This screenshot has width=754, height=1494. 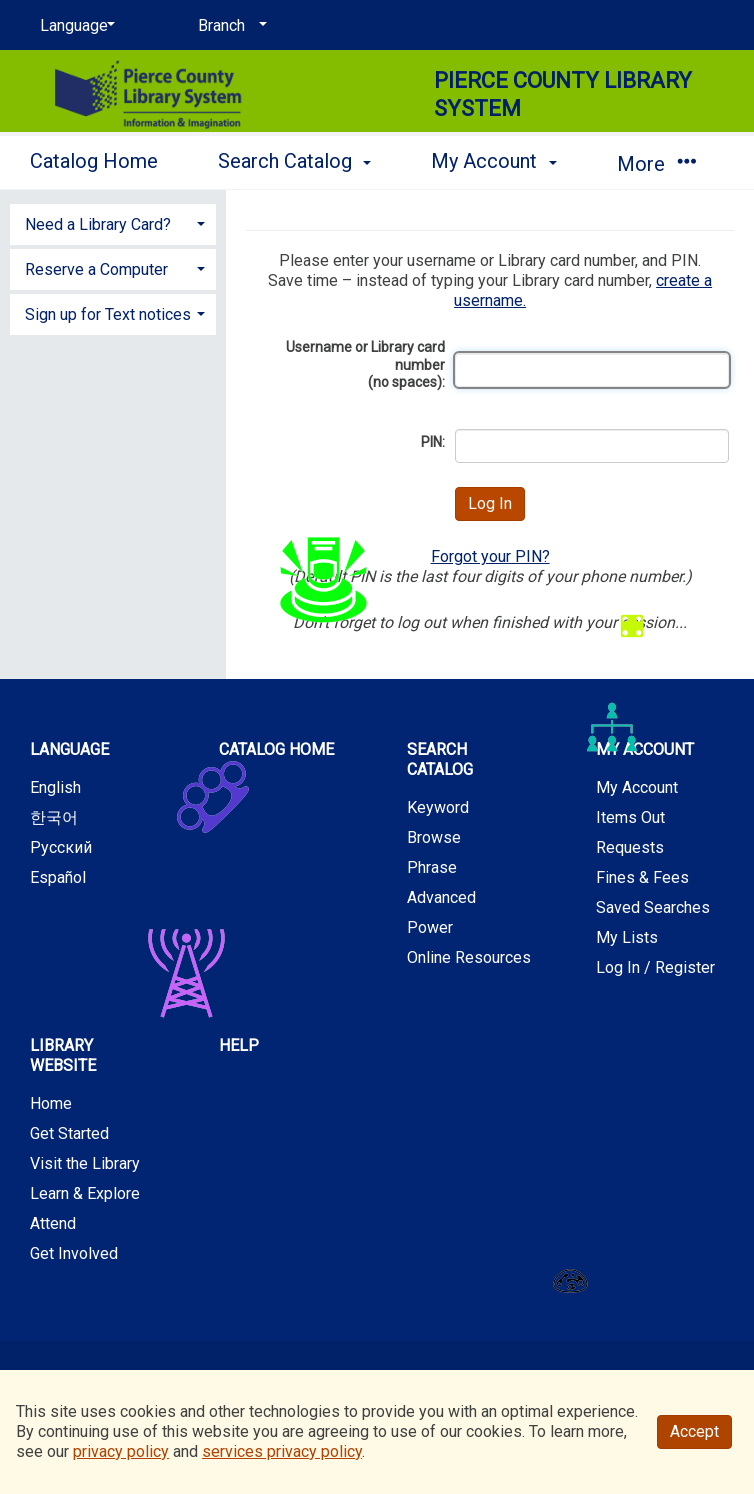 What do you see at coordinates (570, 1280) in the screenshot?
I see `indicates acid or corrosive hazard in gameplay` at bounding box center [570, 1280].